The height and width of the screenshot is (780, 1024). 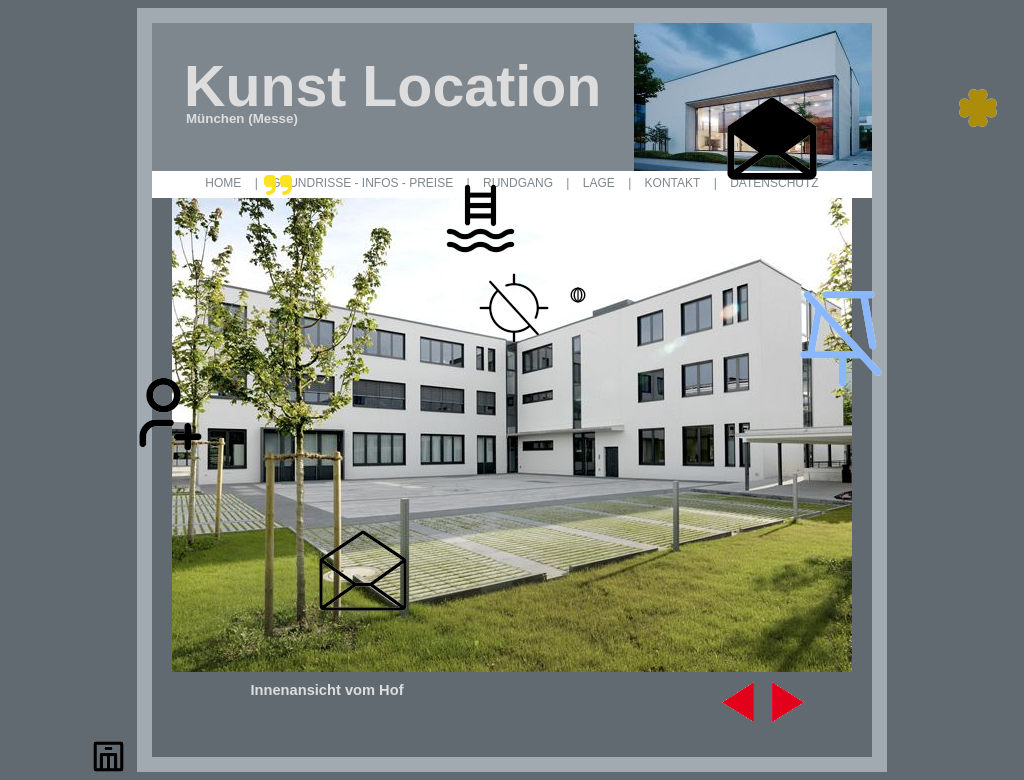 What do you see at coordinates (363, 574) in the screenshot?
I see `view an opened or read email` at bounding box center [363, 574].